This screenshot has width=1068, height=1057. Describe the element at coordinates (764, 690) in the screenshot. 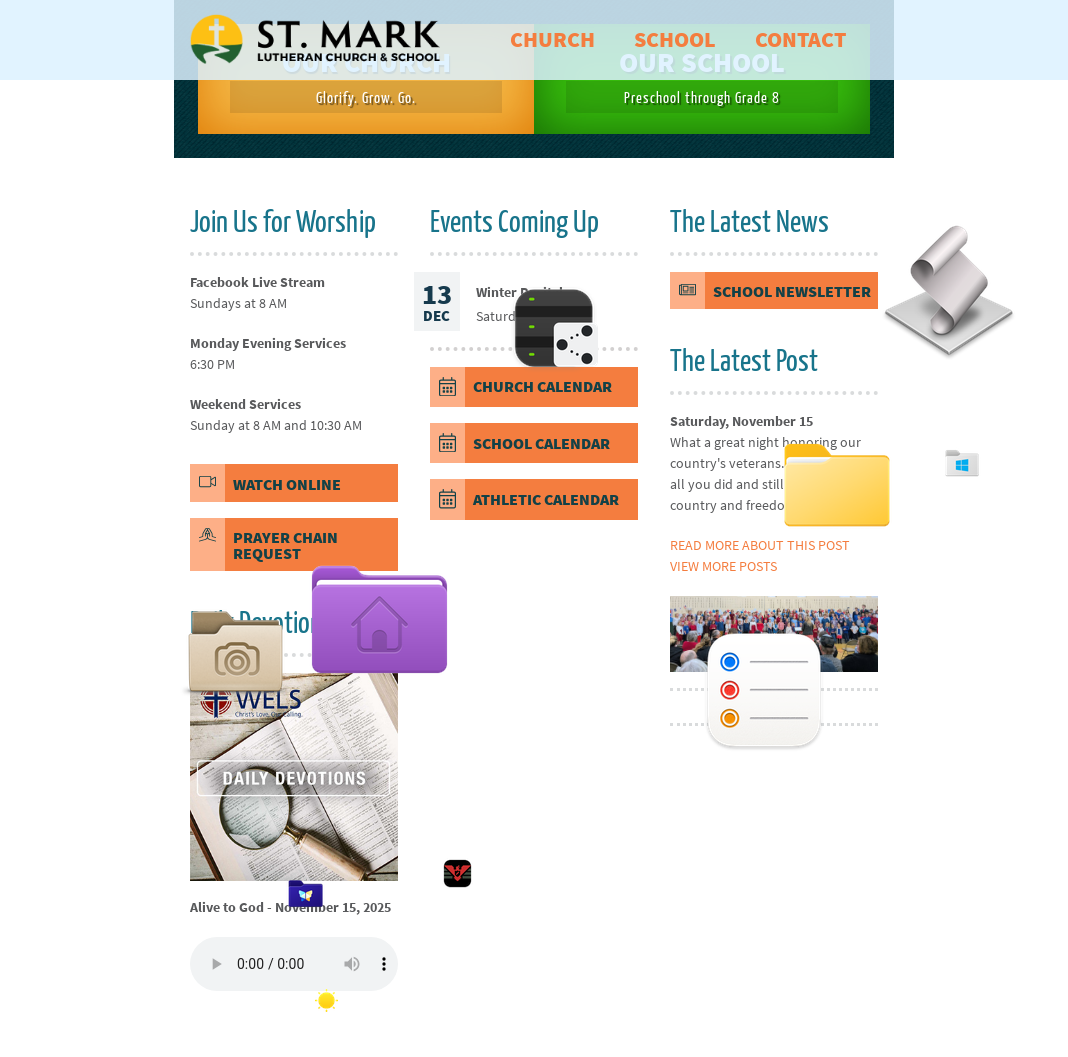

I see `open the reminders app` at that location.